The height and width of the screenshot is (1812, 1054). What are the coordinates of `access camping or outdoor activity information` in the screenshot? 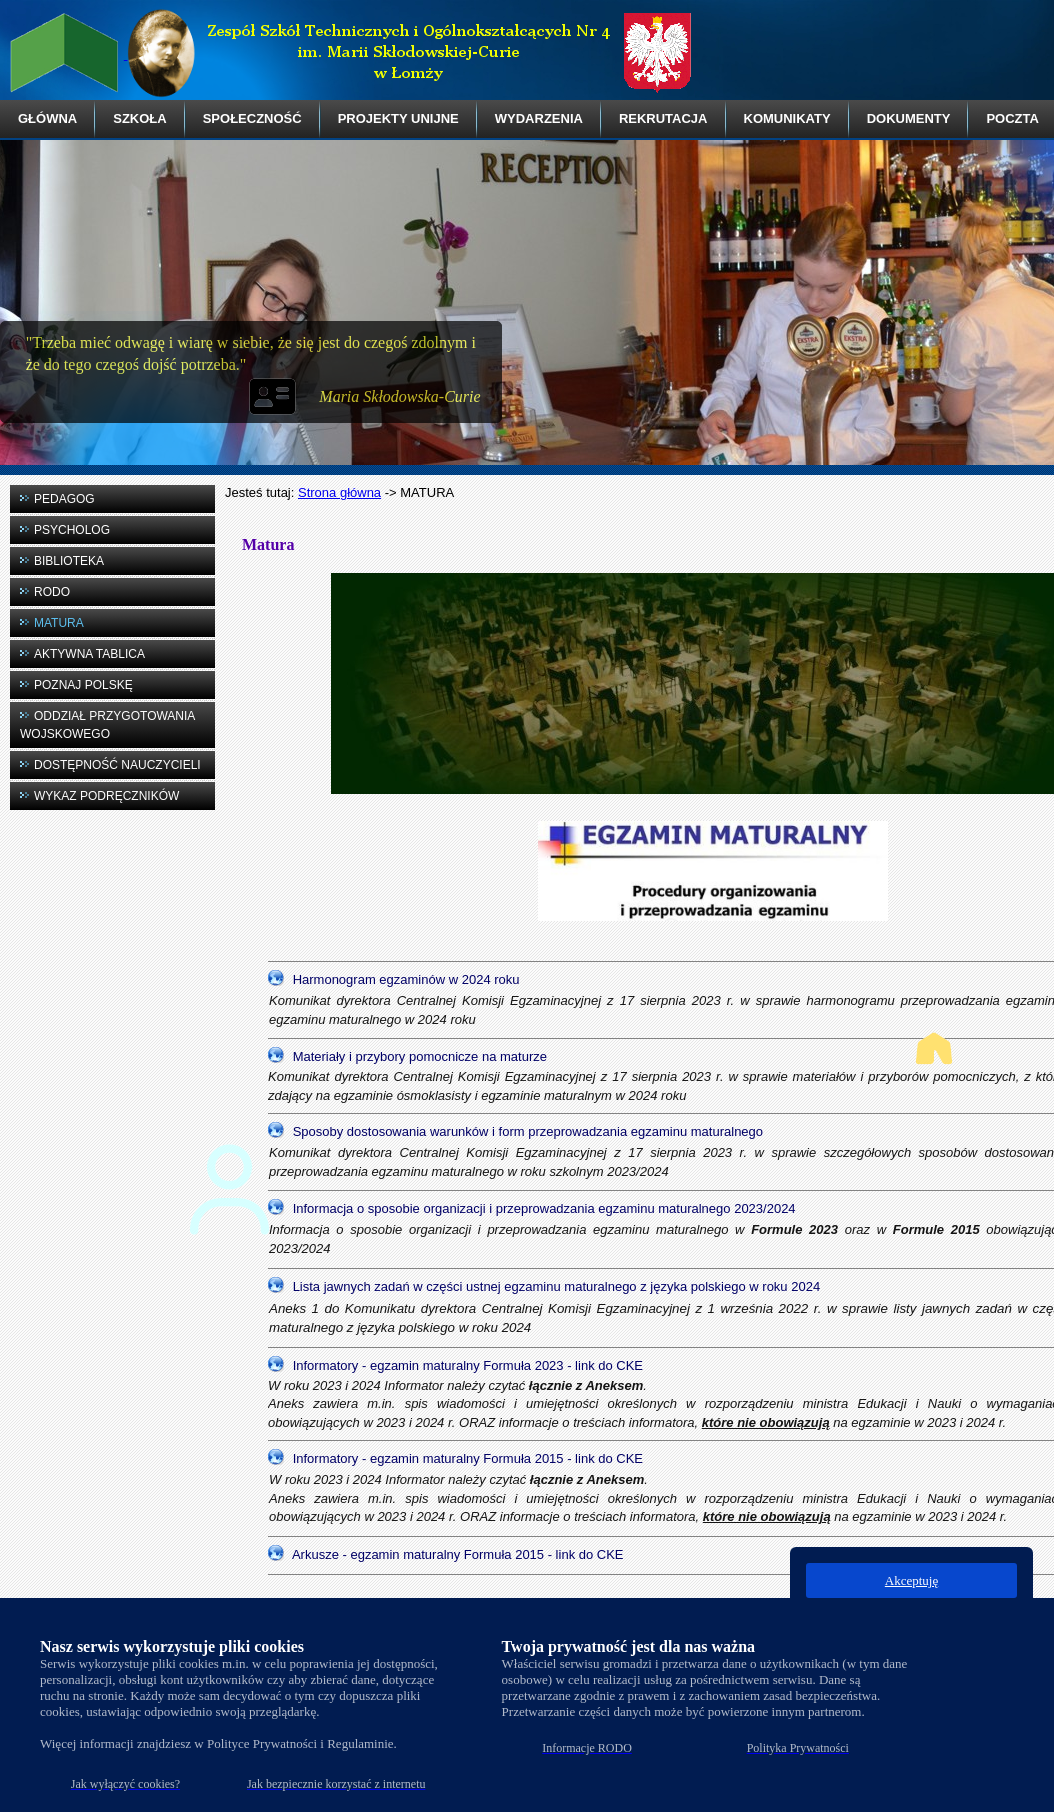 It's located at (934, 1048).